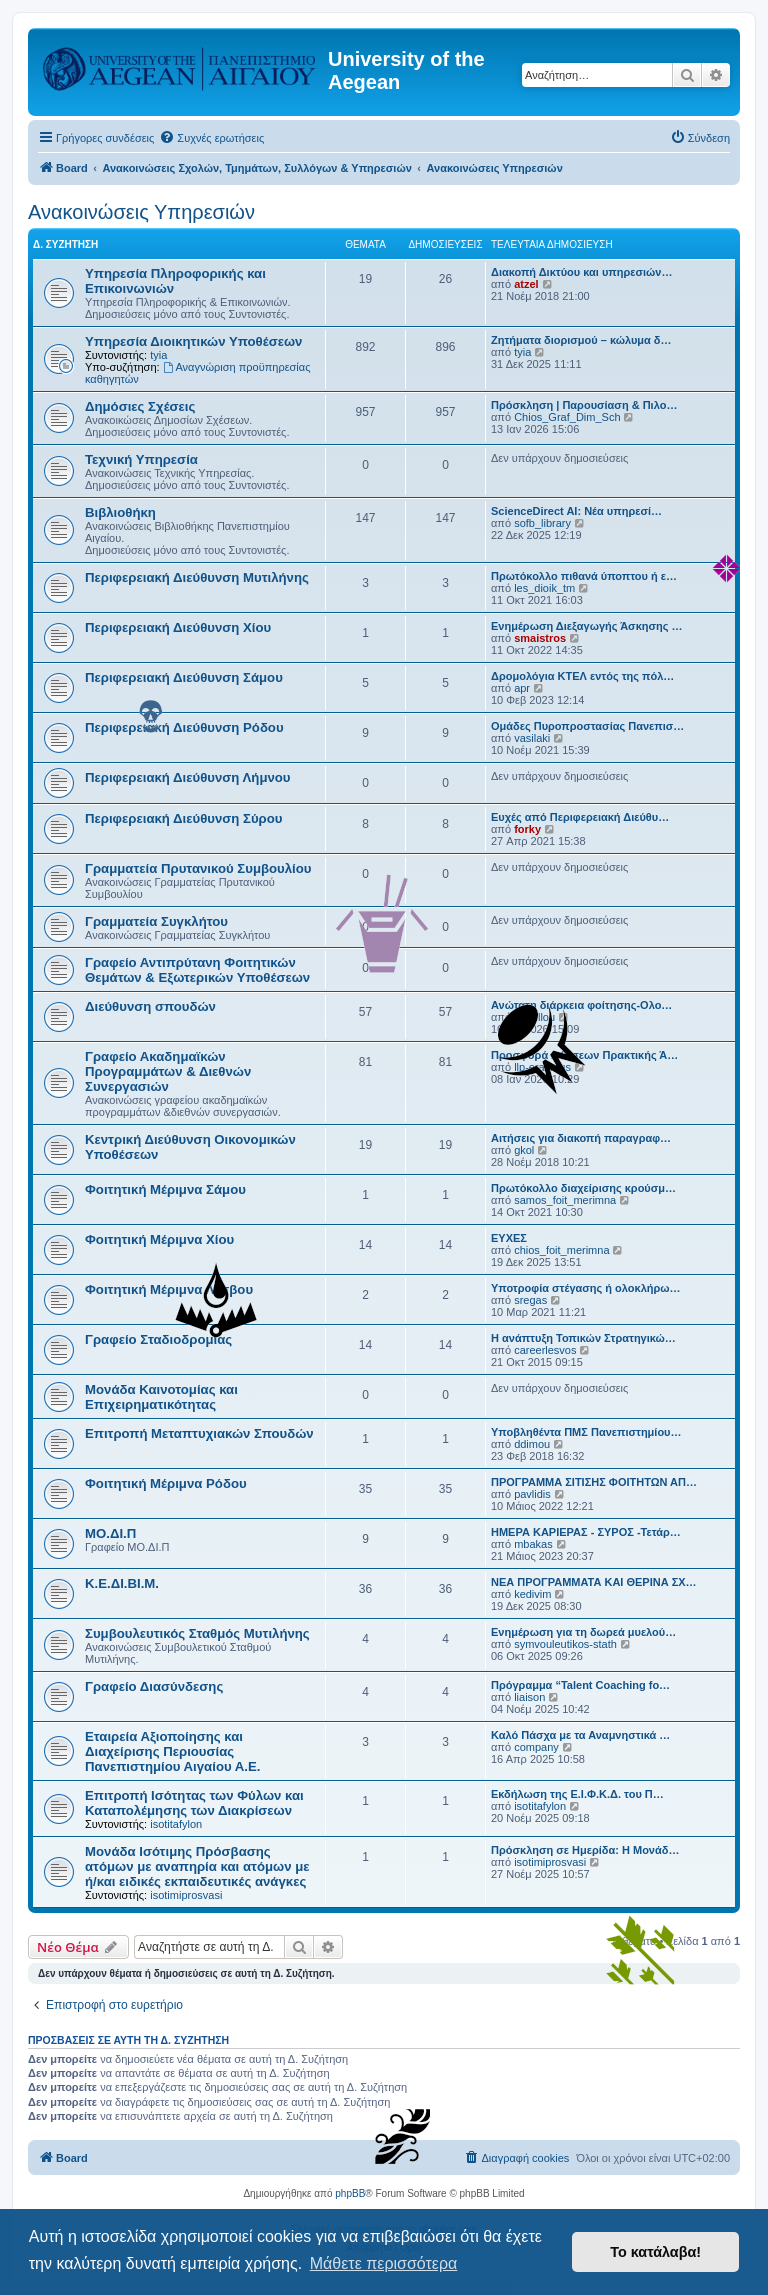  I want to click on toggle grid or quadrant view, so click(726, 568).